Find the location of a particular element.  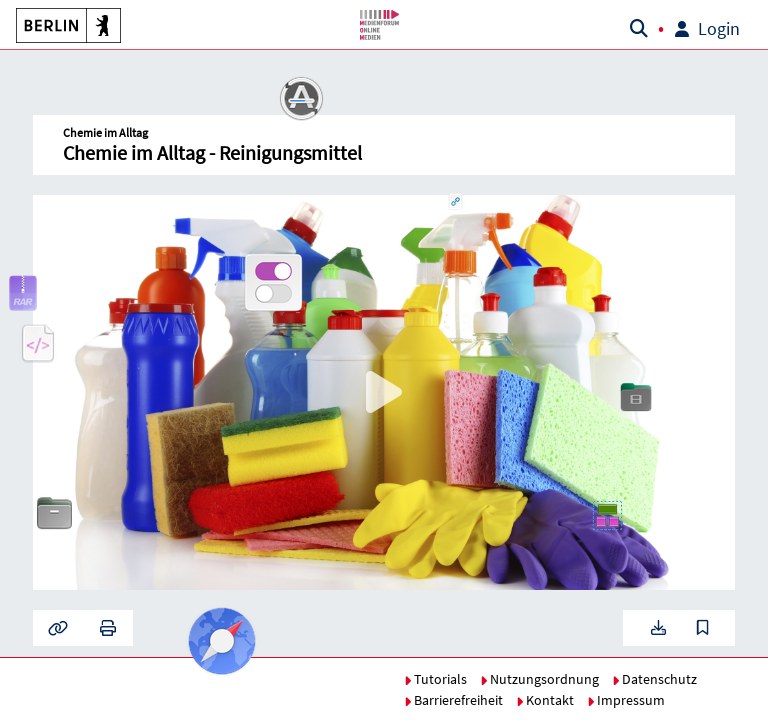

check for available software updates is located at coordinates (301, 98).